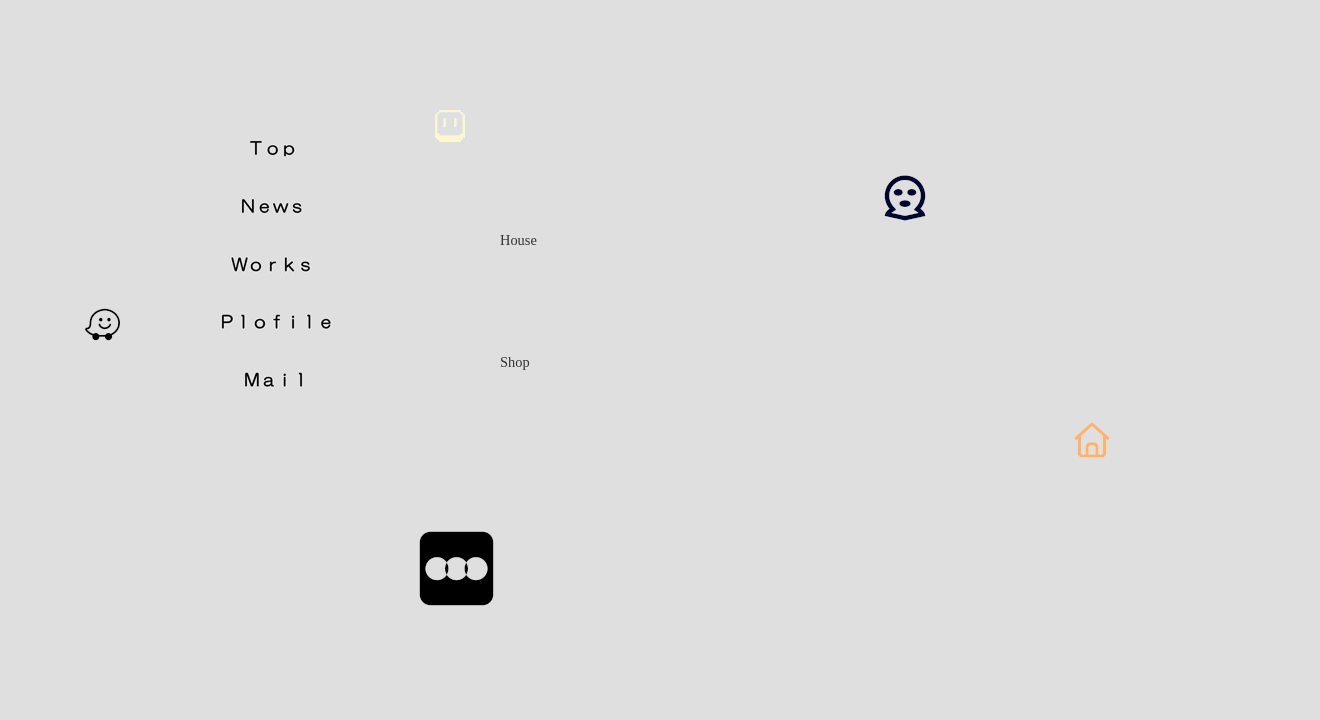  What do you see at coordinates (1092, 440) in the screenshot?
I see `navigate to the home screen` at bounding box center [1092, 440].